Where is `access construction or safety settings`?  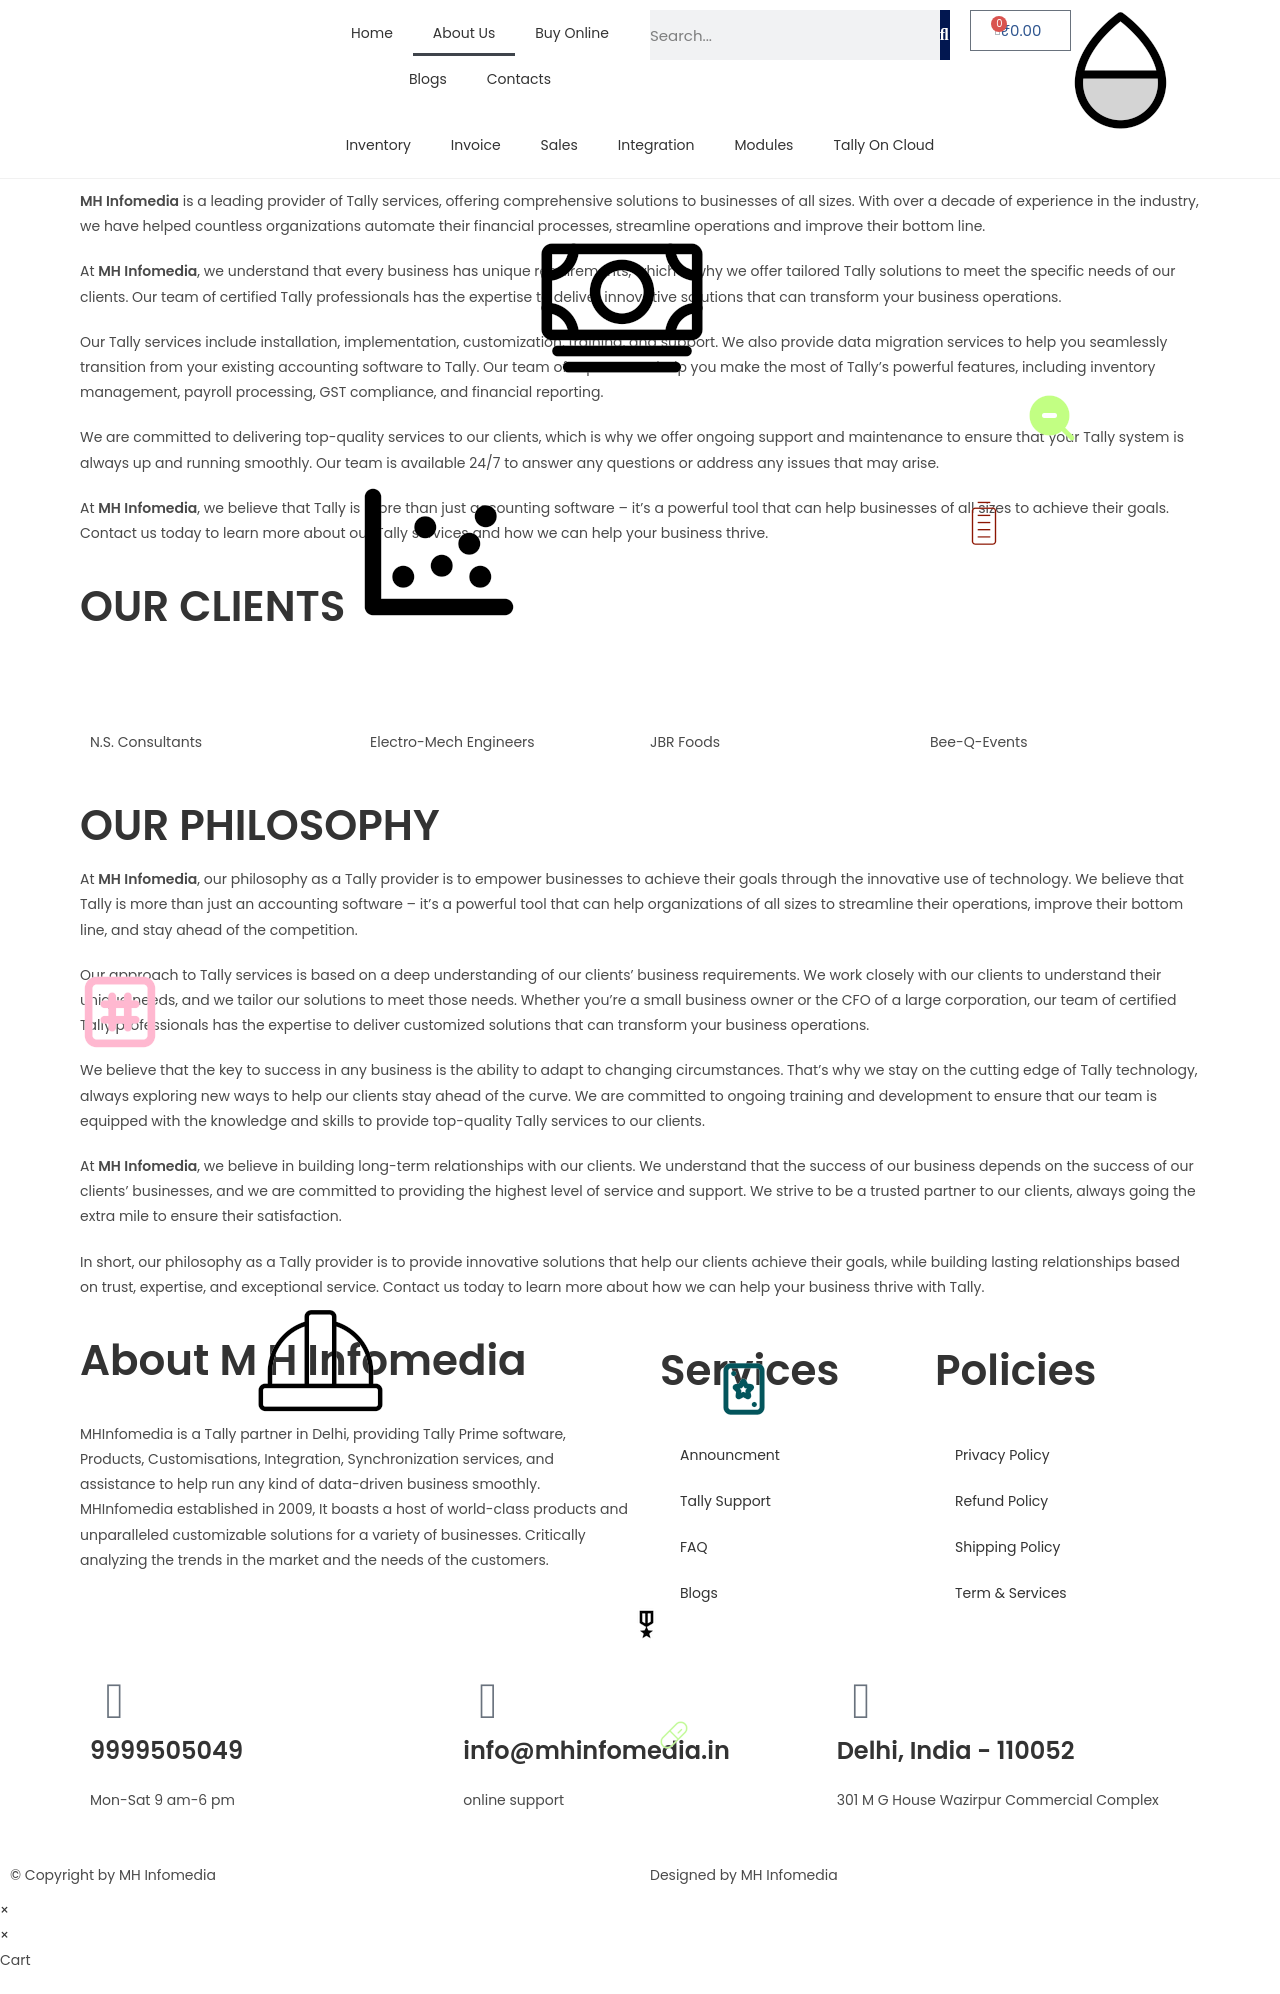 access construction or safety settings is located at coordinates (320, 1367).